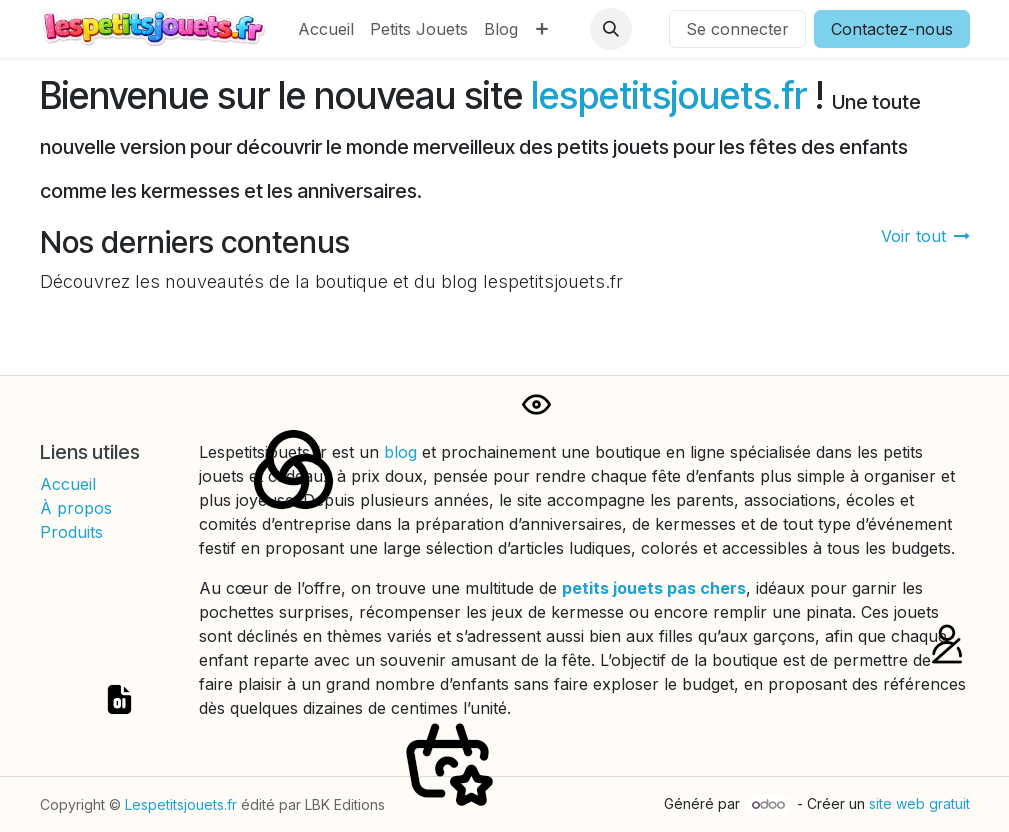 The image size is (1009, 832). Describe the element at coordinates (536, 404) in the screenshot. I see `view or preview content` at that location.